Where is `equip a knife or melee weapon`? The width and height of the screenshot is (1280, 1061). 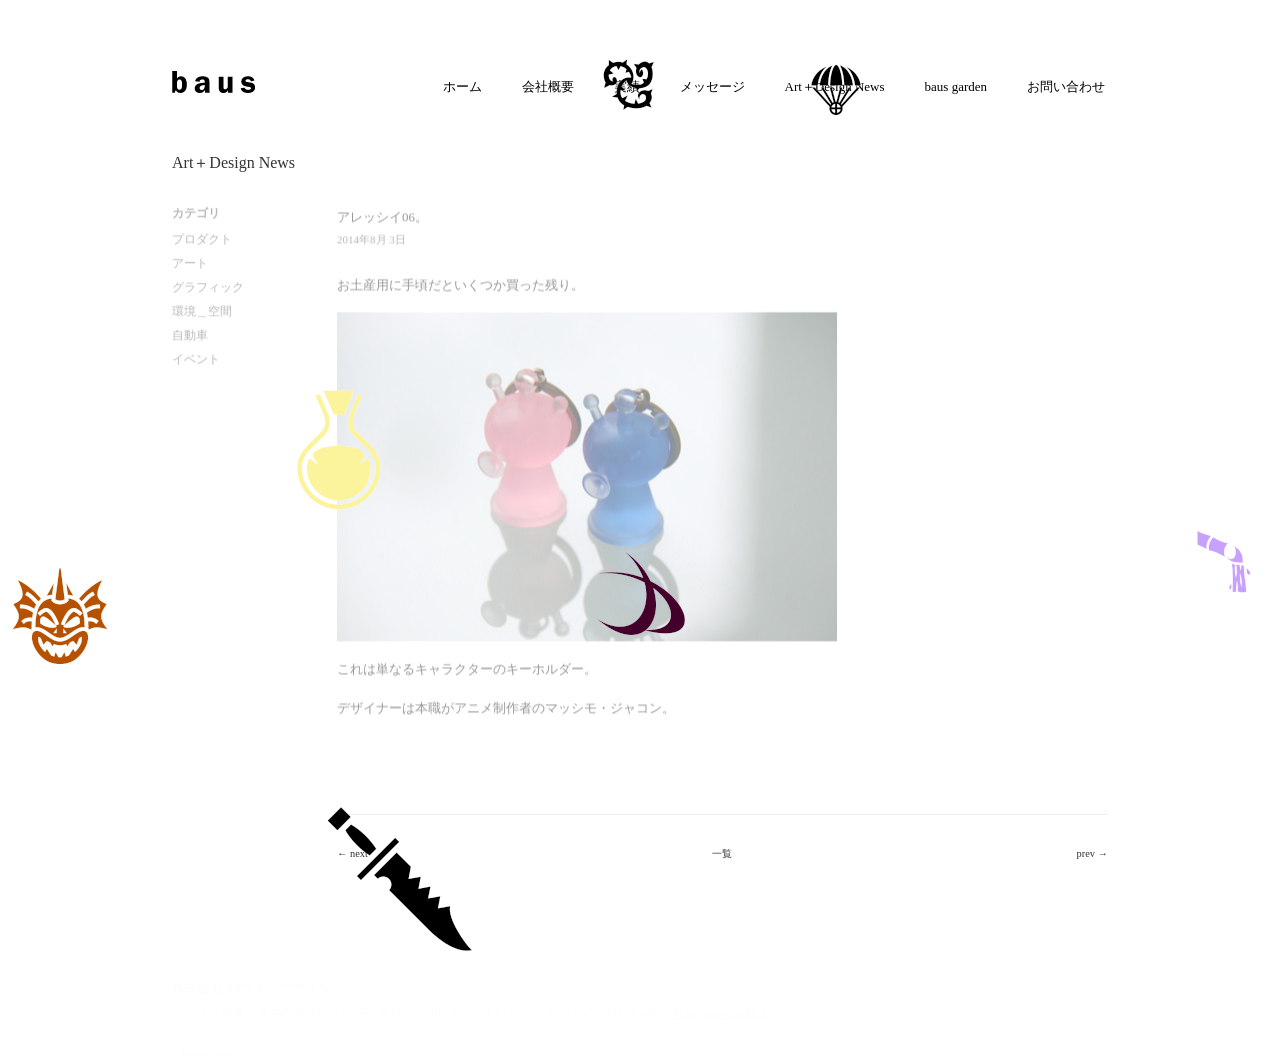
equip a knife or melee weapon is located at coordinates (400, 879).